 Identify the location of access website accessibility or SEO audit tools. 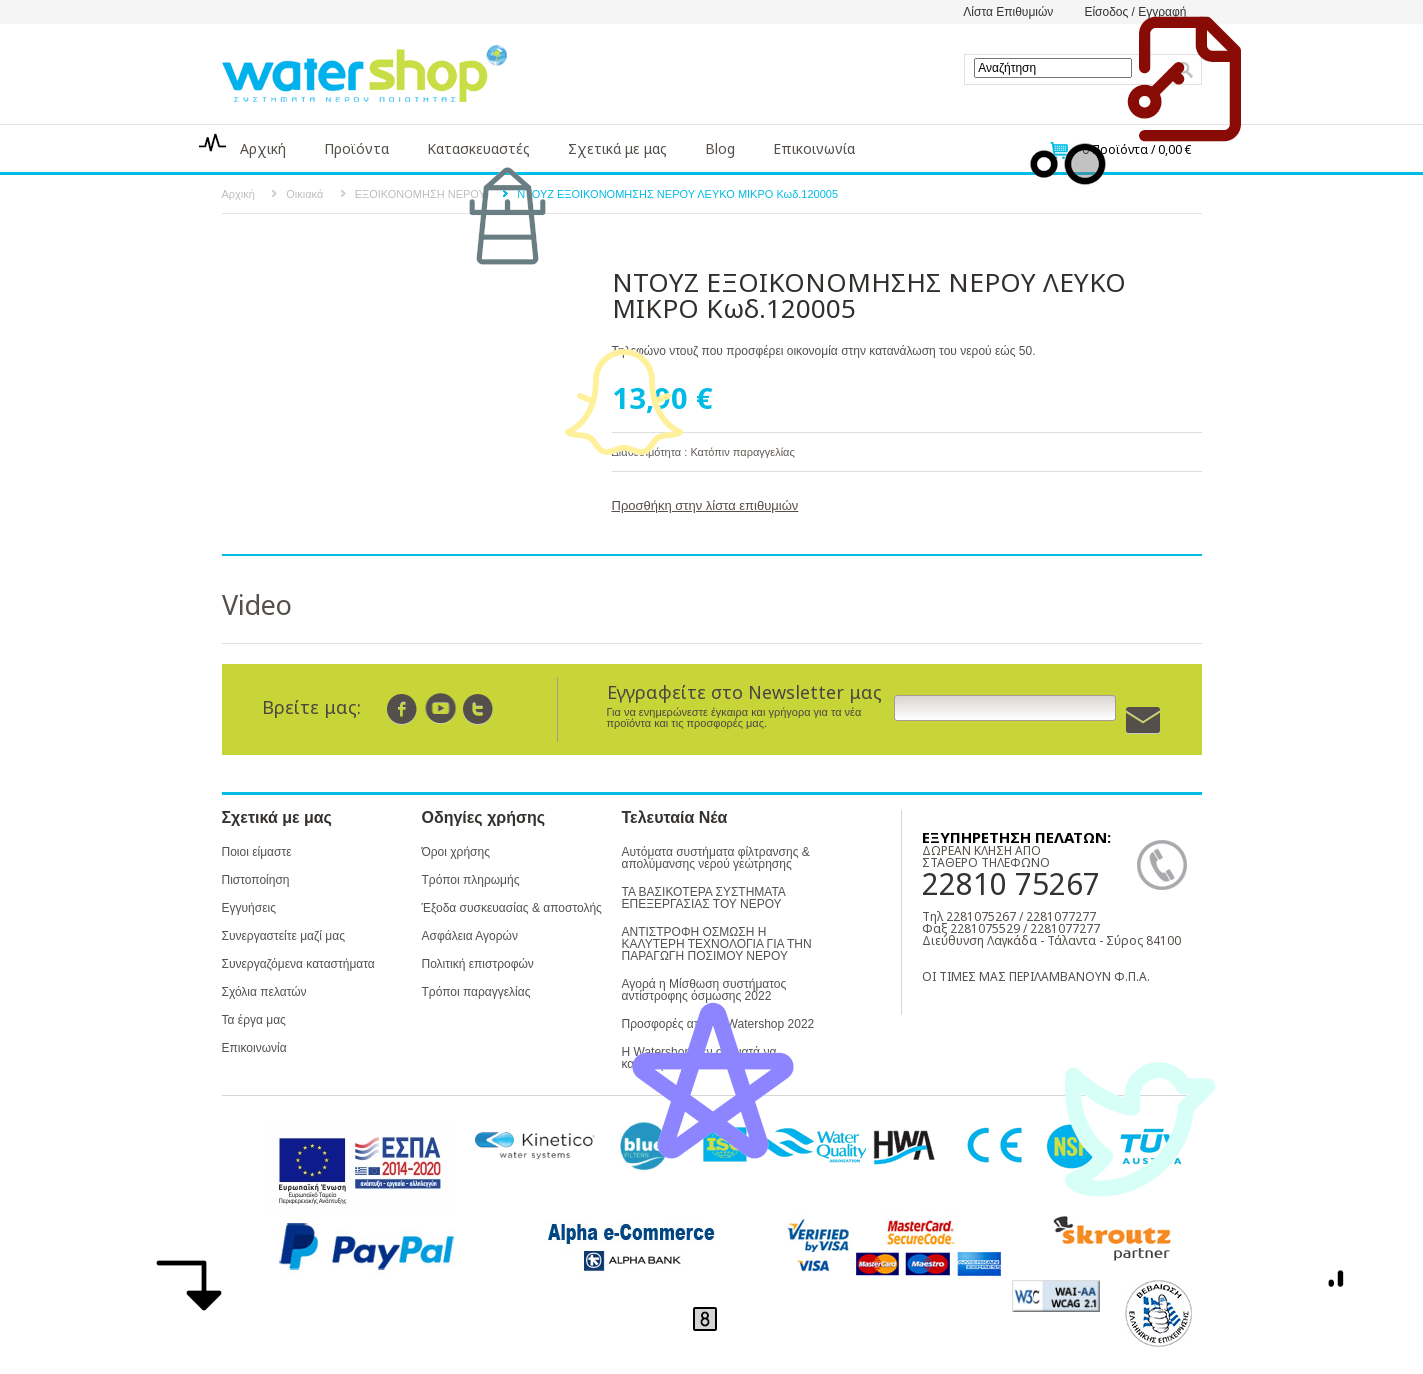
(507, 219).